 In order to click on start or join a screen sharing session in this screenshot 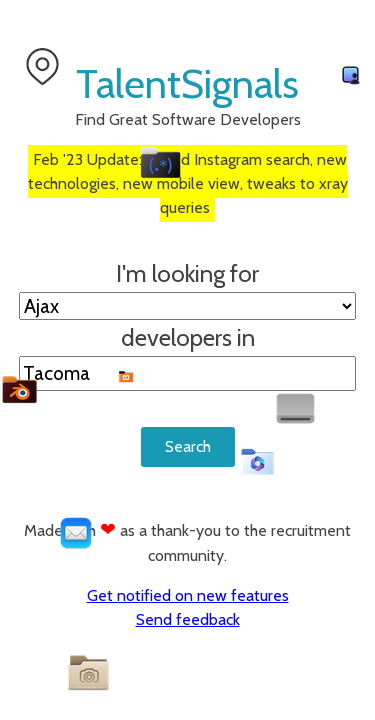, I will do `click(350, 74)`.